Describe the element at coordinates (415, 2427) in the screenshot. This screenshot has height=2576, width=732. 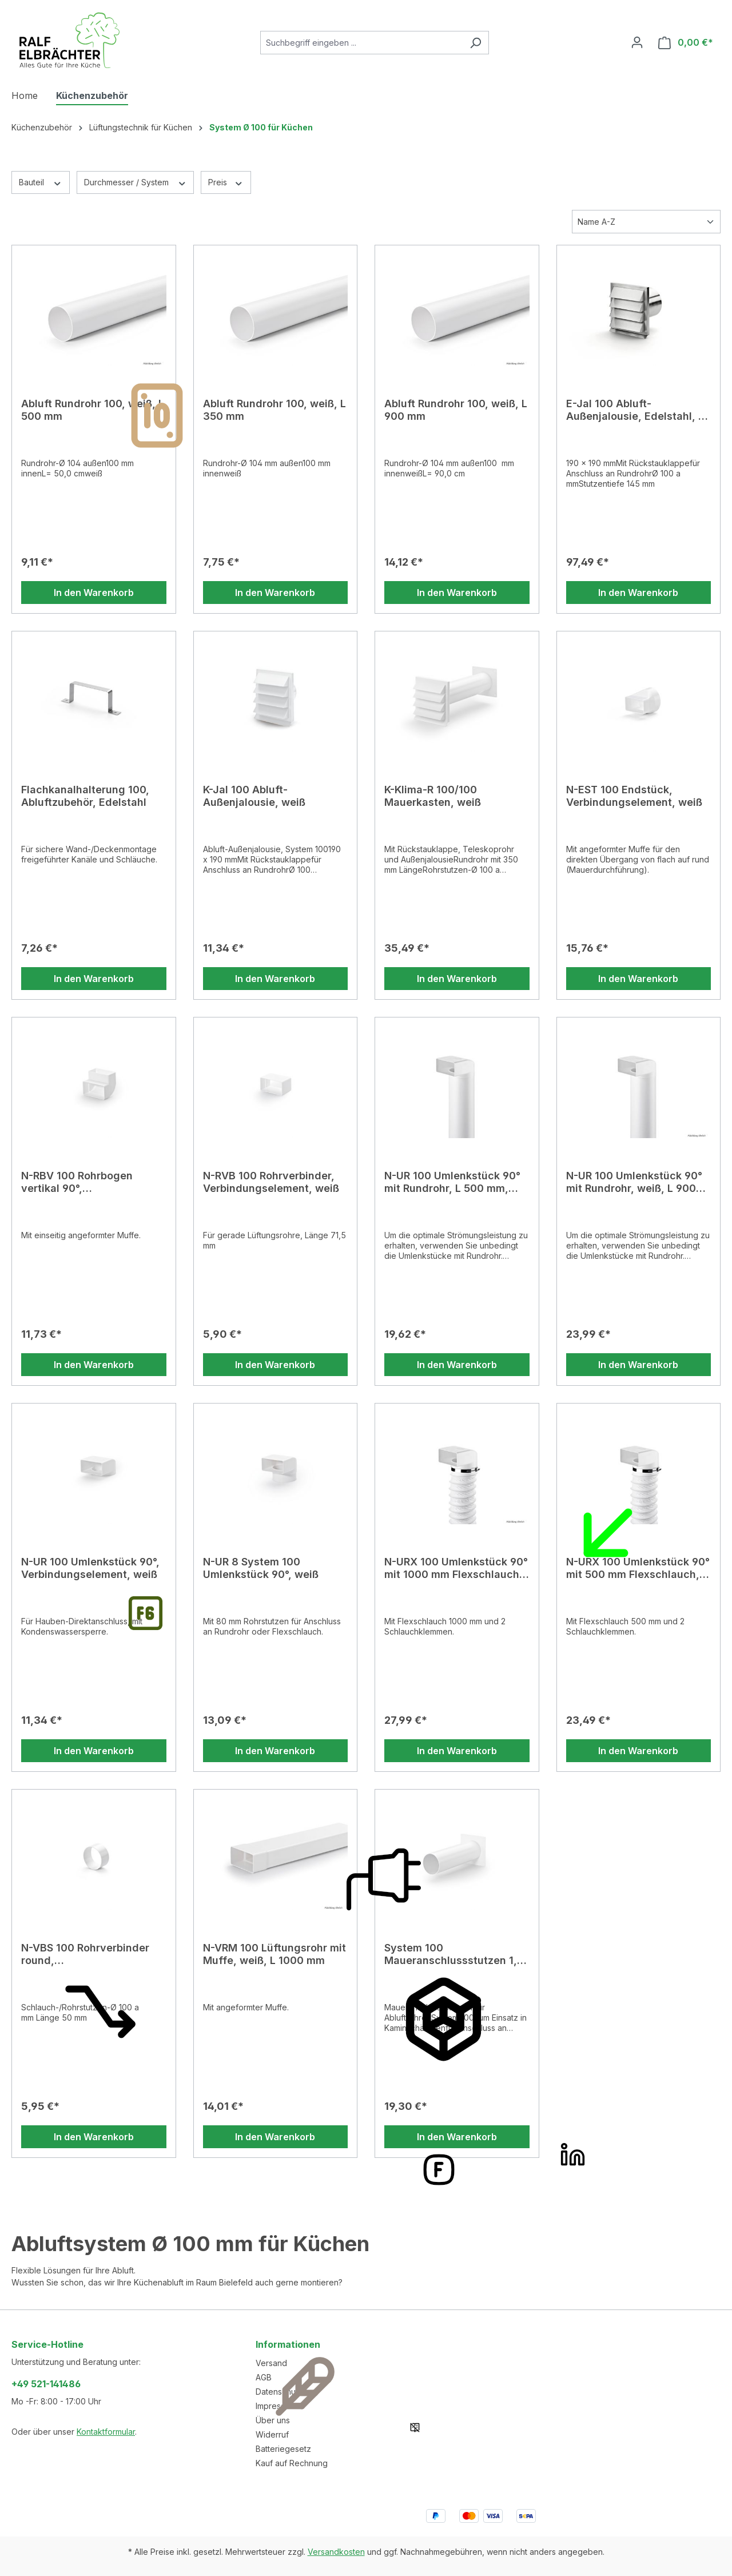
I see `disable vocabulary or dictionary feature` at that location.